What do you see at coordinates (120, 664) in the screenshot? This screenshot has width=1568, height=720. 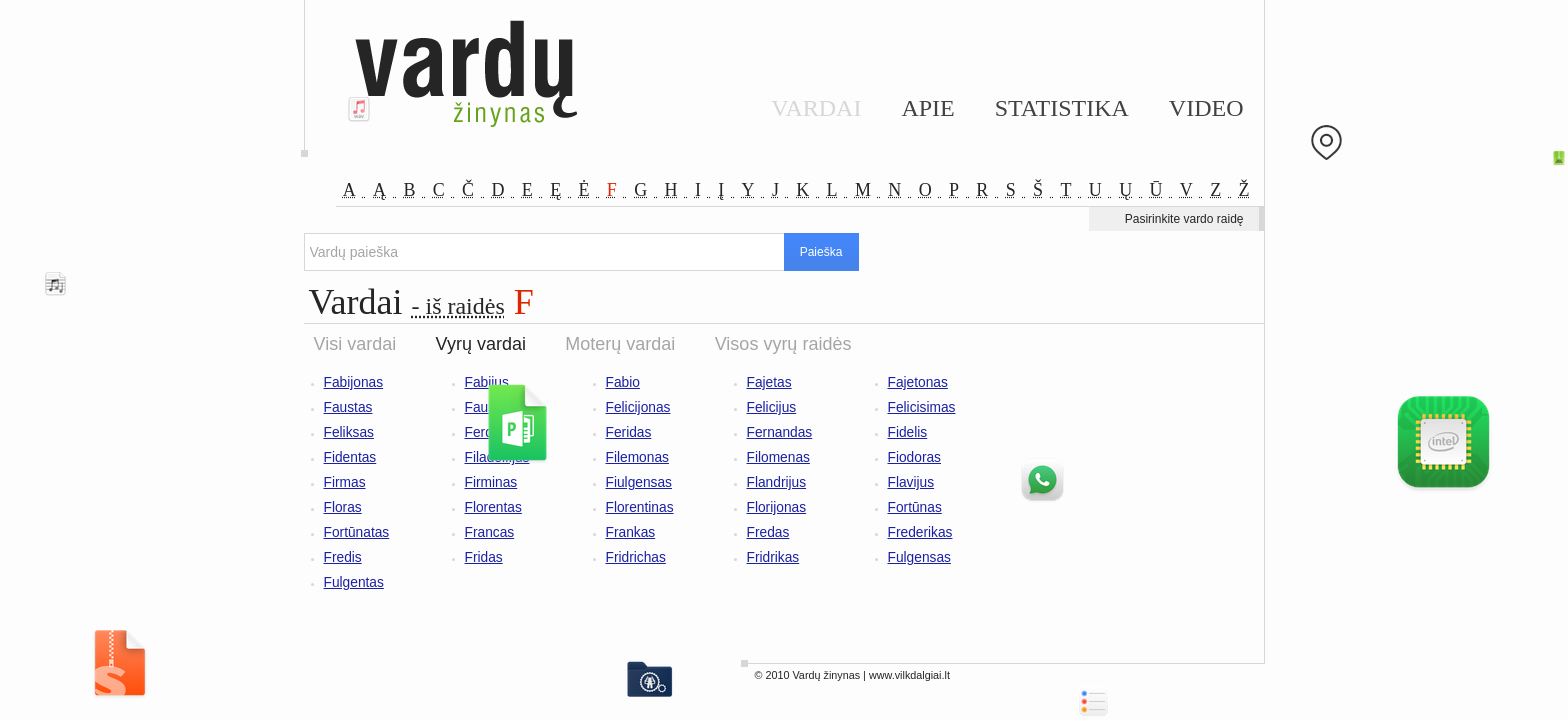 I see `sogou input method skin file` at bounding box center [120, 664].